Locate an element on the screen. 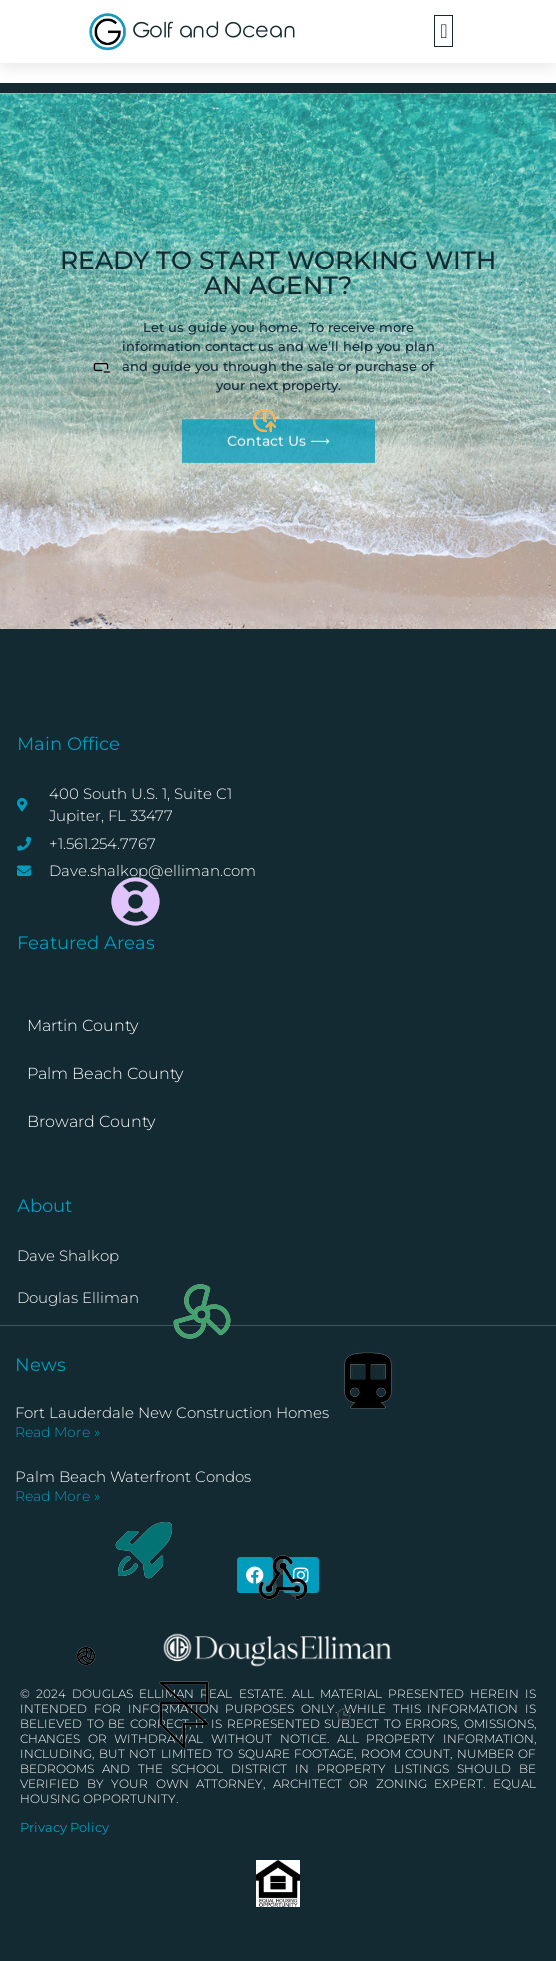 The width and height of the screenshot is (556, 1961). access help or support center is located at coordinates (135, 901).